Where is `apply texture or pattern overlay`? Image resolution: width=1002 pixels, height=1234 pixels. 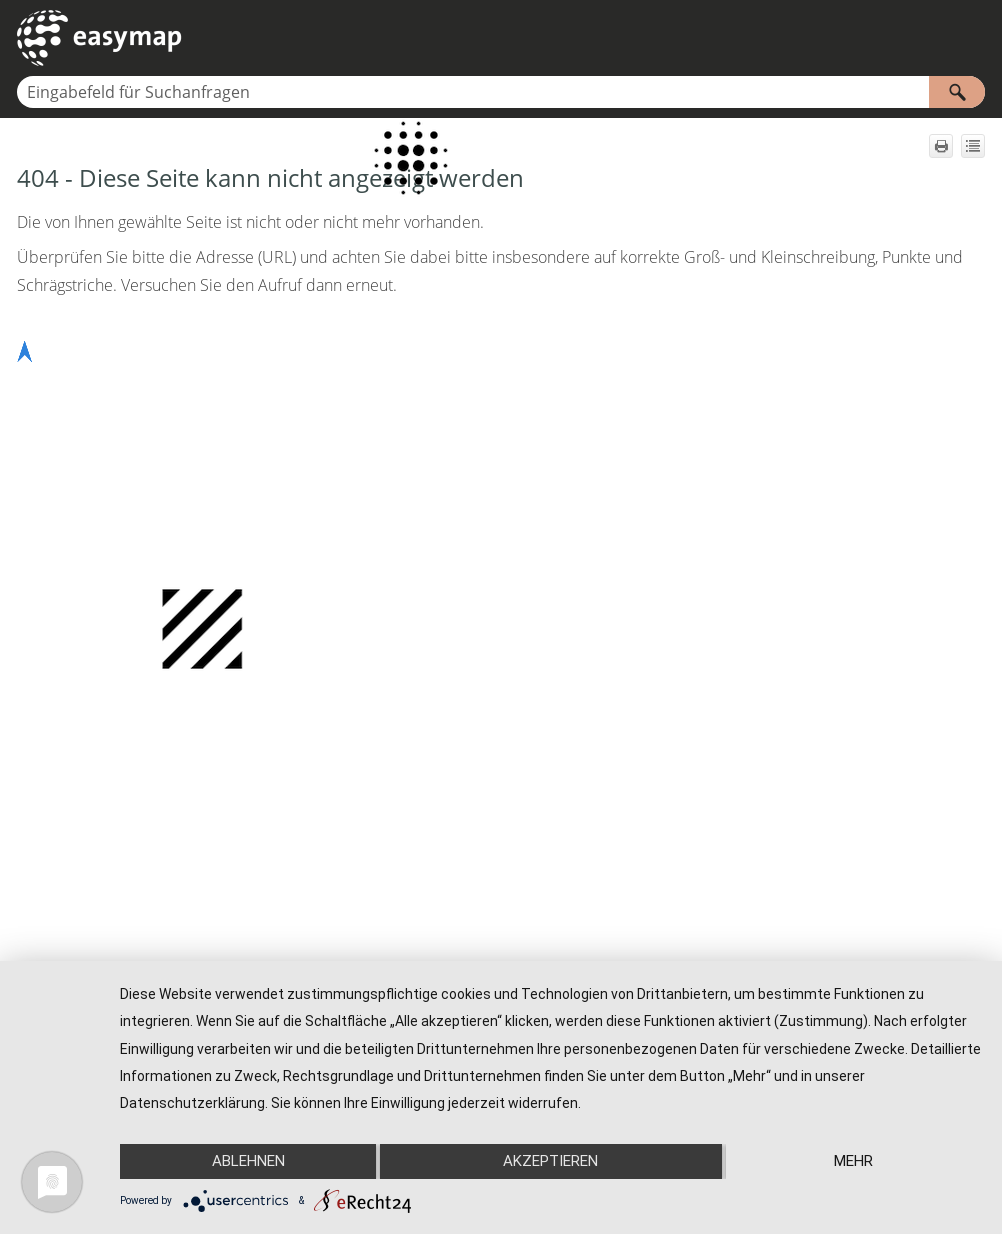
apply texture or pattern overlay is located at coordinates (202, 629).